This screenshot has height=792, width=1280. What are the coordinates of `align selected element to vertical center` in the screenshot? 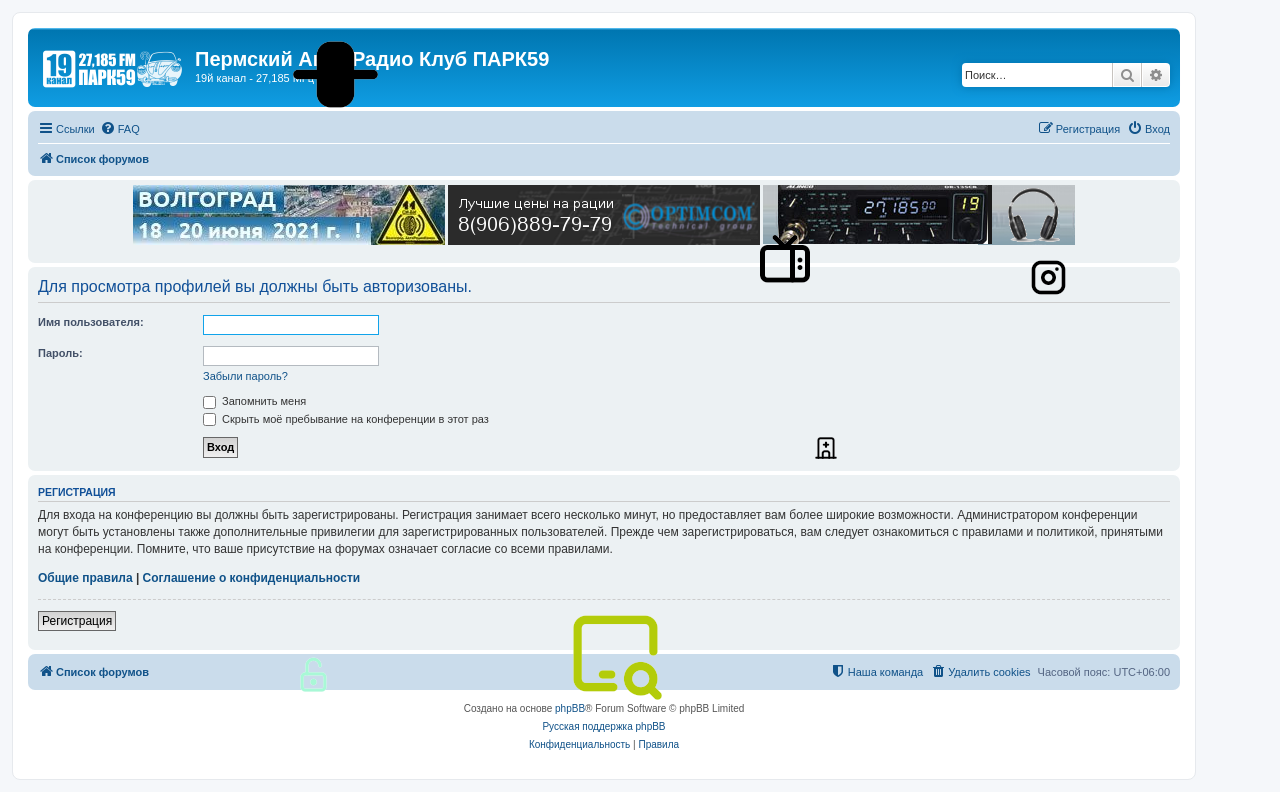 It's located at (335, 74).